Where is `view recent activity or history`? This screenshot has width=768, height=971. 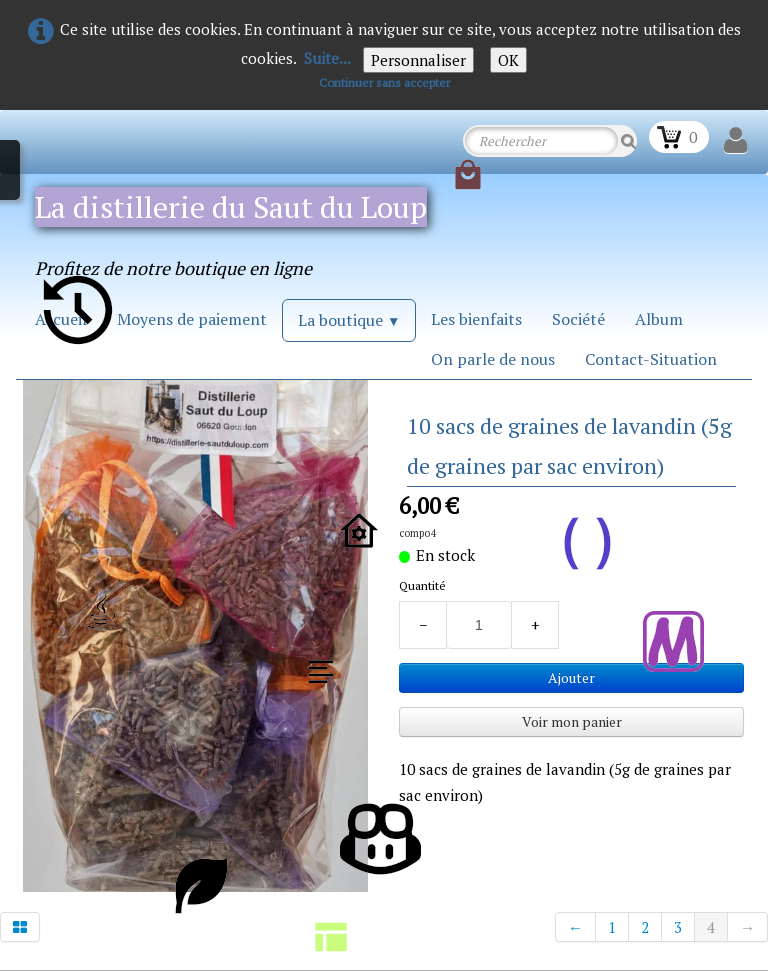
view recent activity or history is located at coordinates (78, 310).